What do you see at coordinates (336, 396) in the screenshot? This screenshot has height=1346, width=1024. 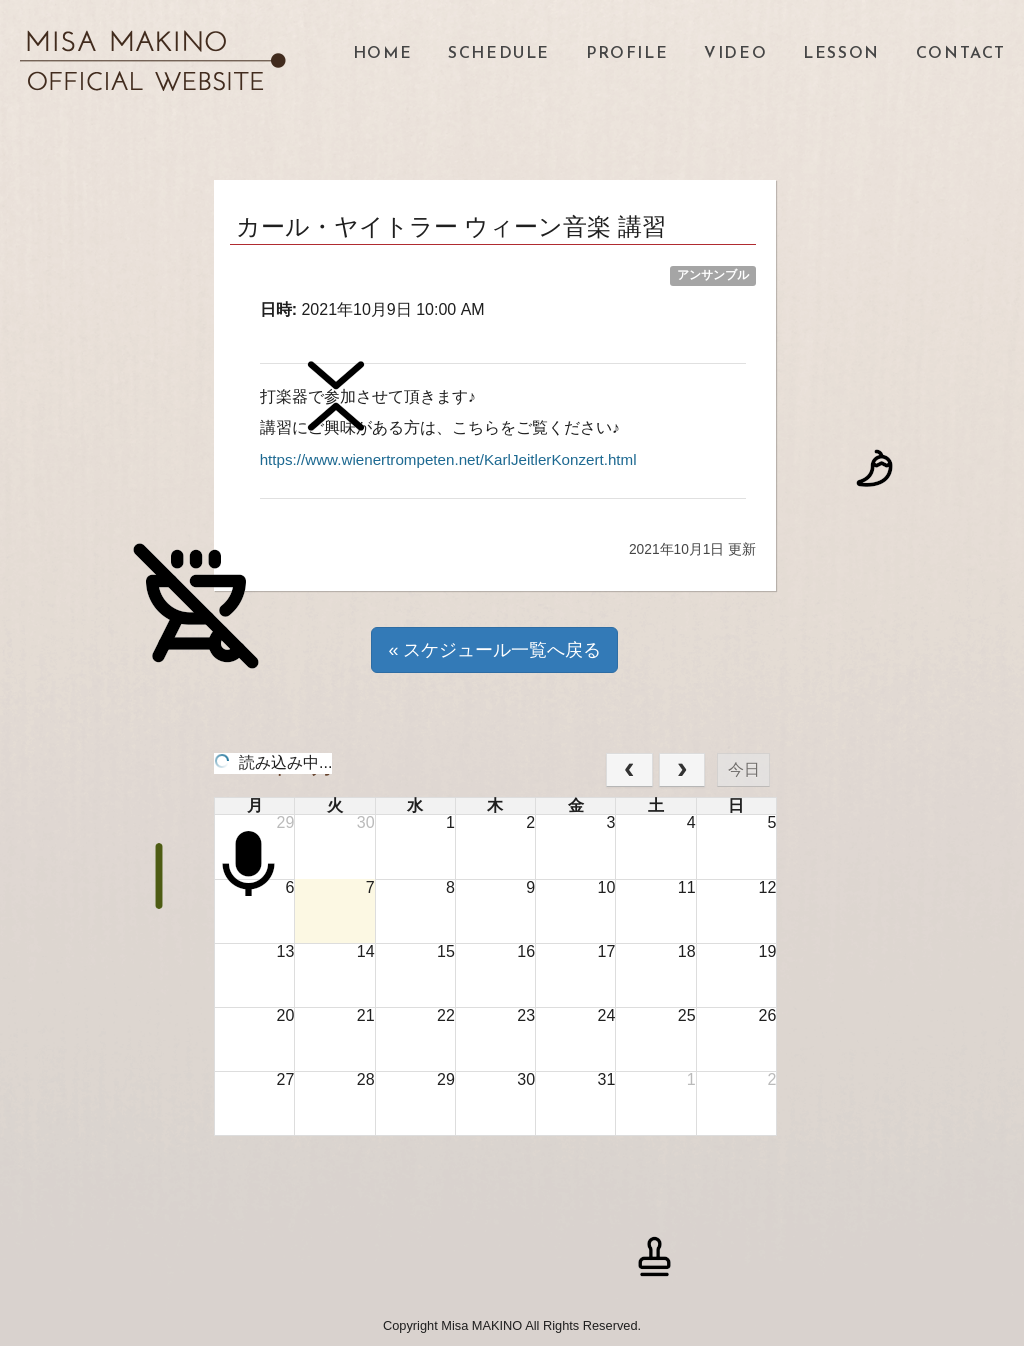 I see `collapse or minimize an expanded section` at bounding box center [336, 396].